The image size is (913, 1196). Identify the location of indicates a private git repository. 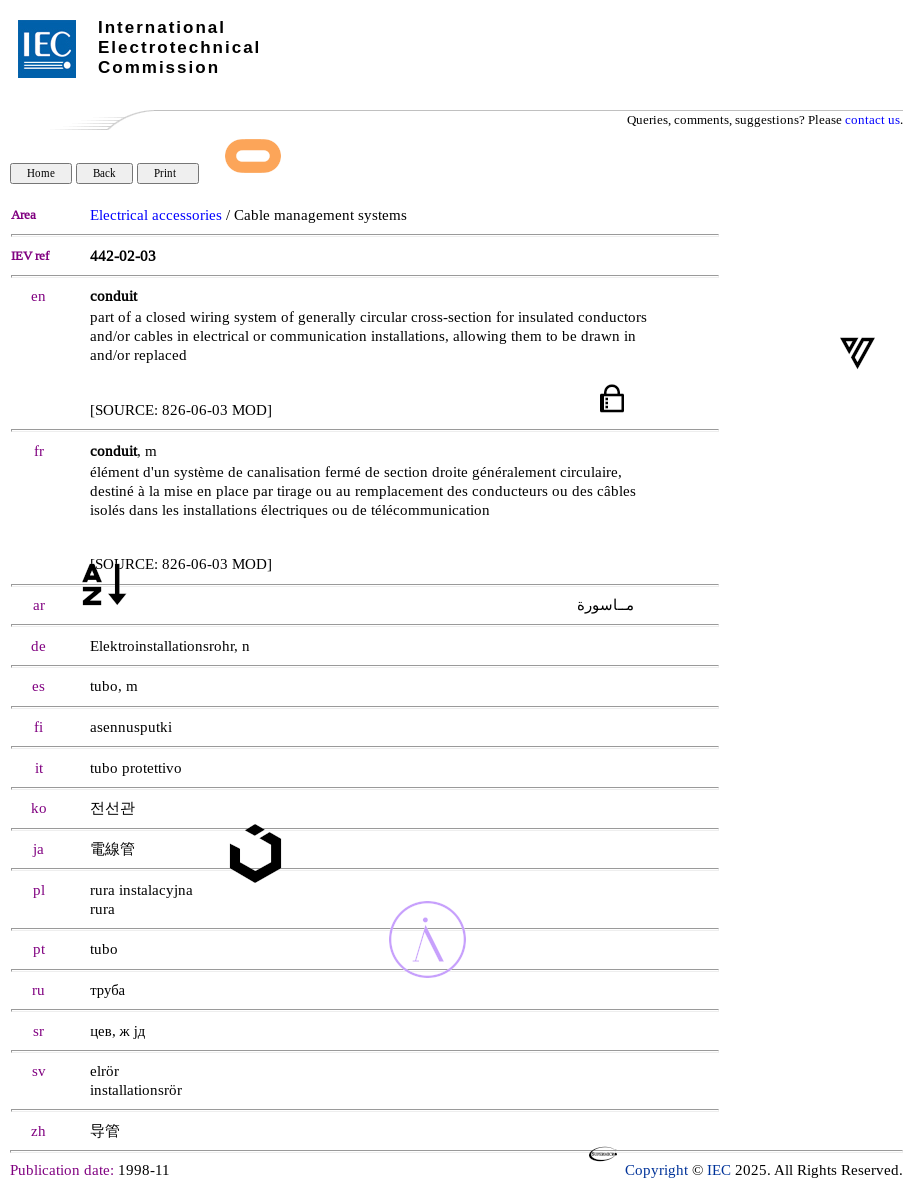
(612, 399).